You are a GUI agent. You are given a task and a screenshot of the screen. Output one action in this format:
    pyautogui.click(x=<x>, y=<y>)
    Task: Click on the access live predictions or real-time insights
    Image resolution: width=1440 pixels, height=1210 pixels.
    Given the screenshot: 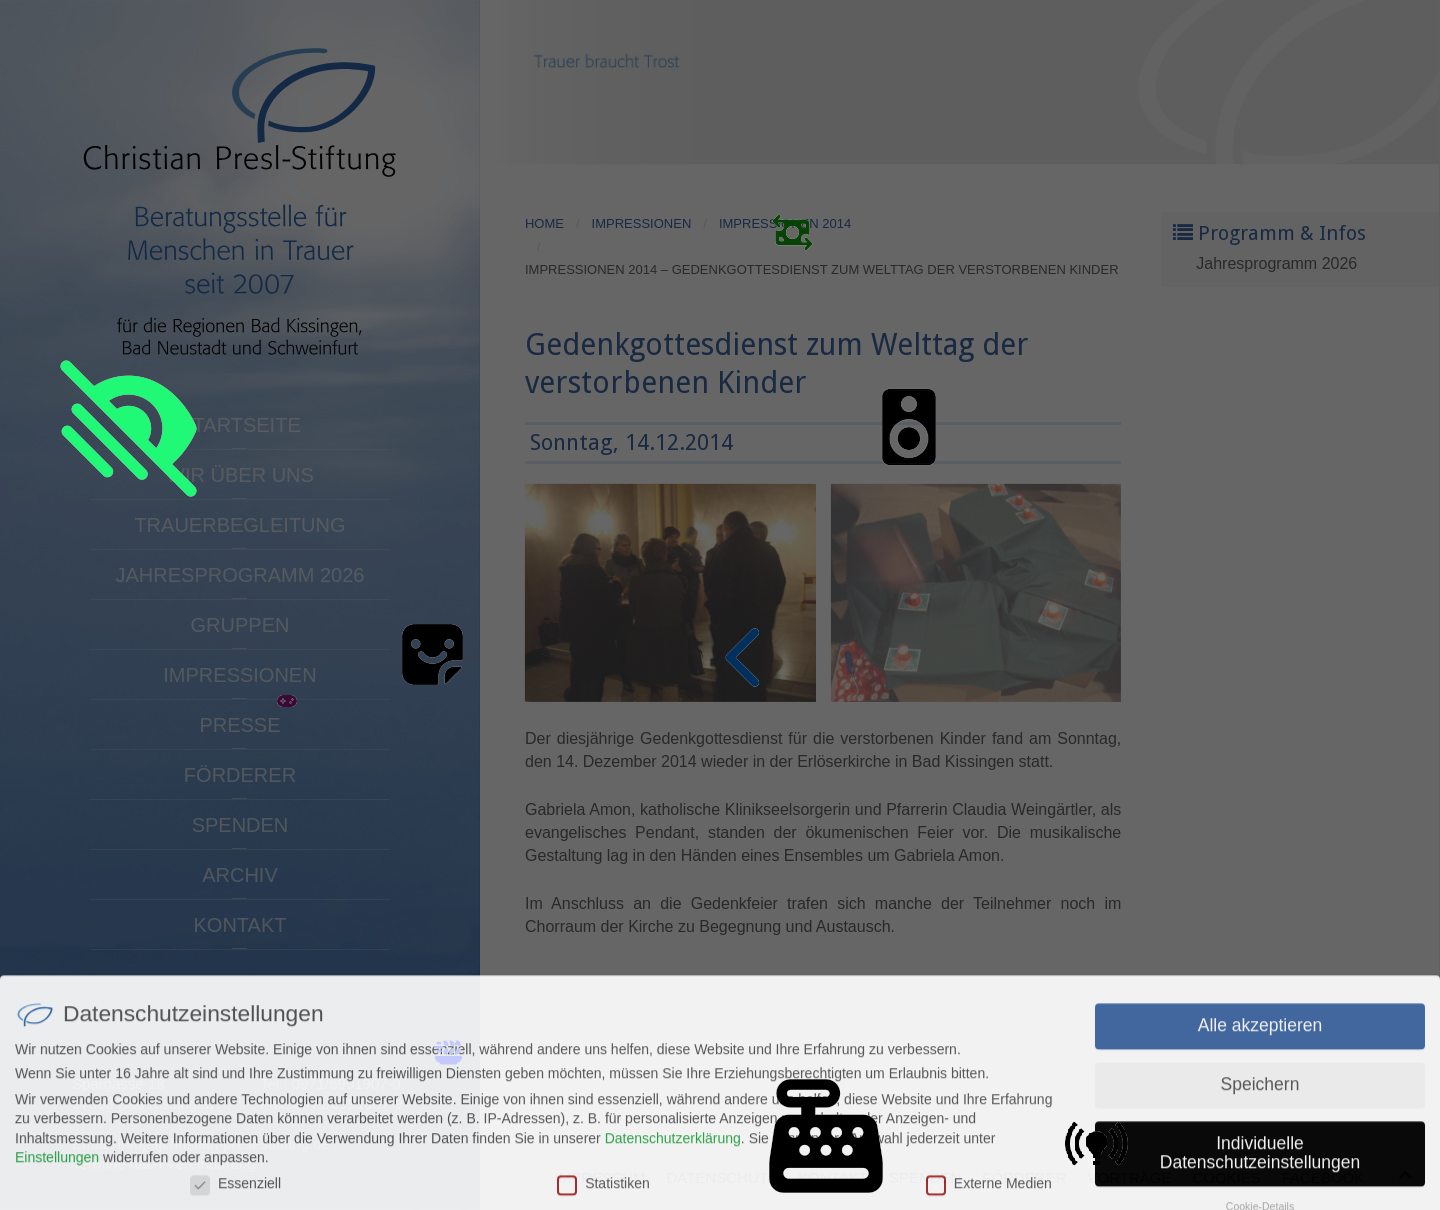 What is the action you would take?
    pyautogui.click(x=1096, y=1143)
    